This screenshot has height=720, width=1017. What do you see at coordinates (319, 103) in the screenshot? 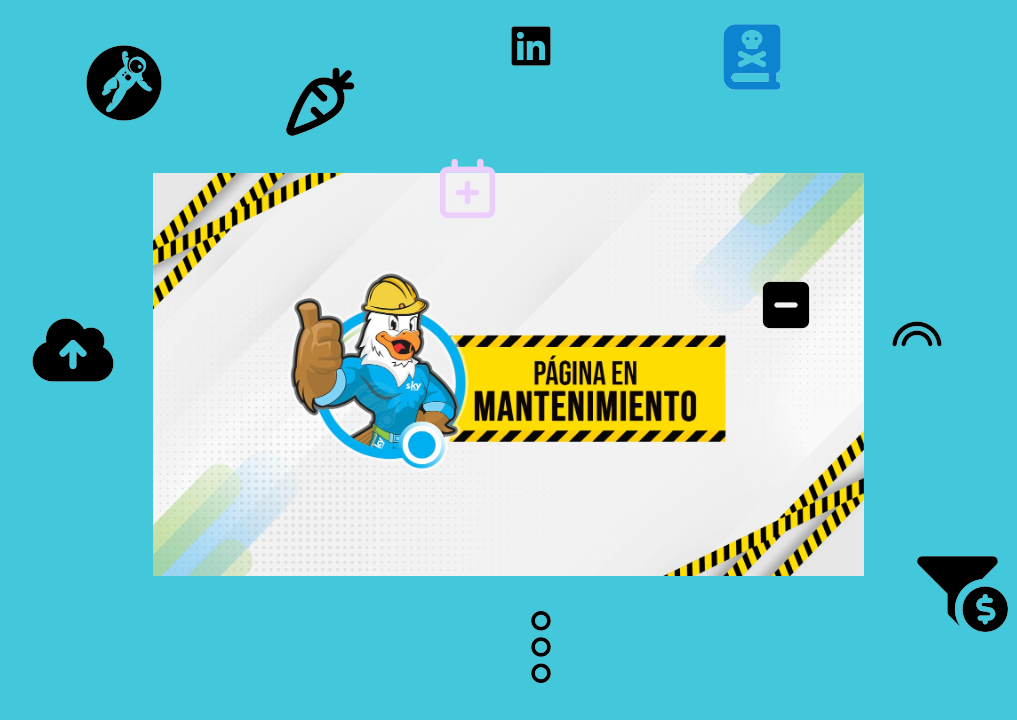
I see `browse vegetable or produce category` at bounding box center [319, 103].